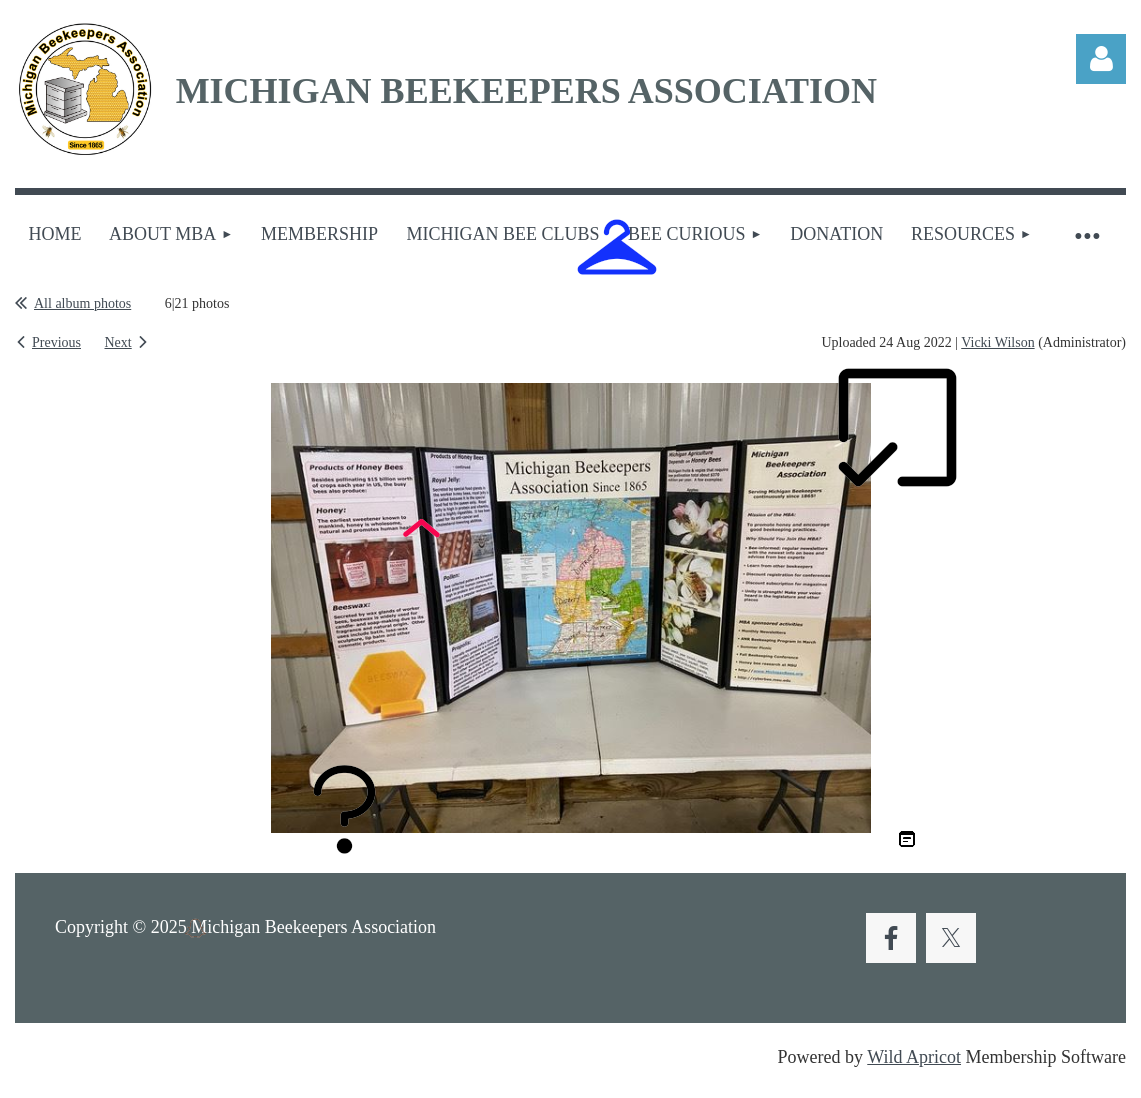 Image resolution: width=1141 pixels, height=1098 pixels. What do you see at coordinates (195, 928) in the screenshot?
I see `open Snapchat app` at bounding box center [195, 928].